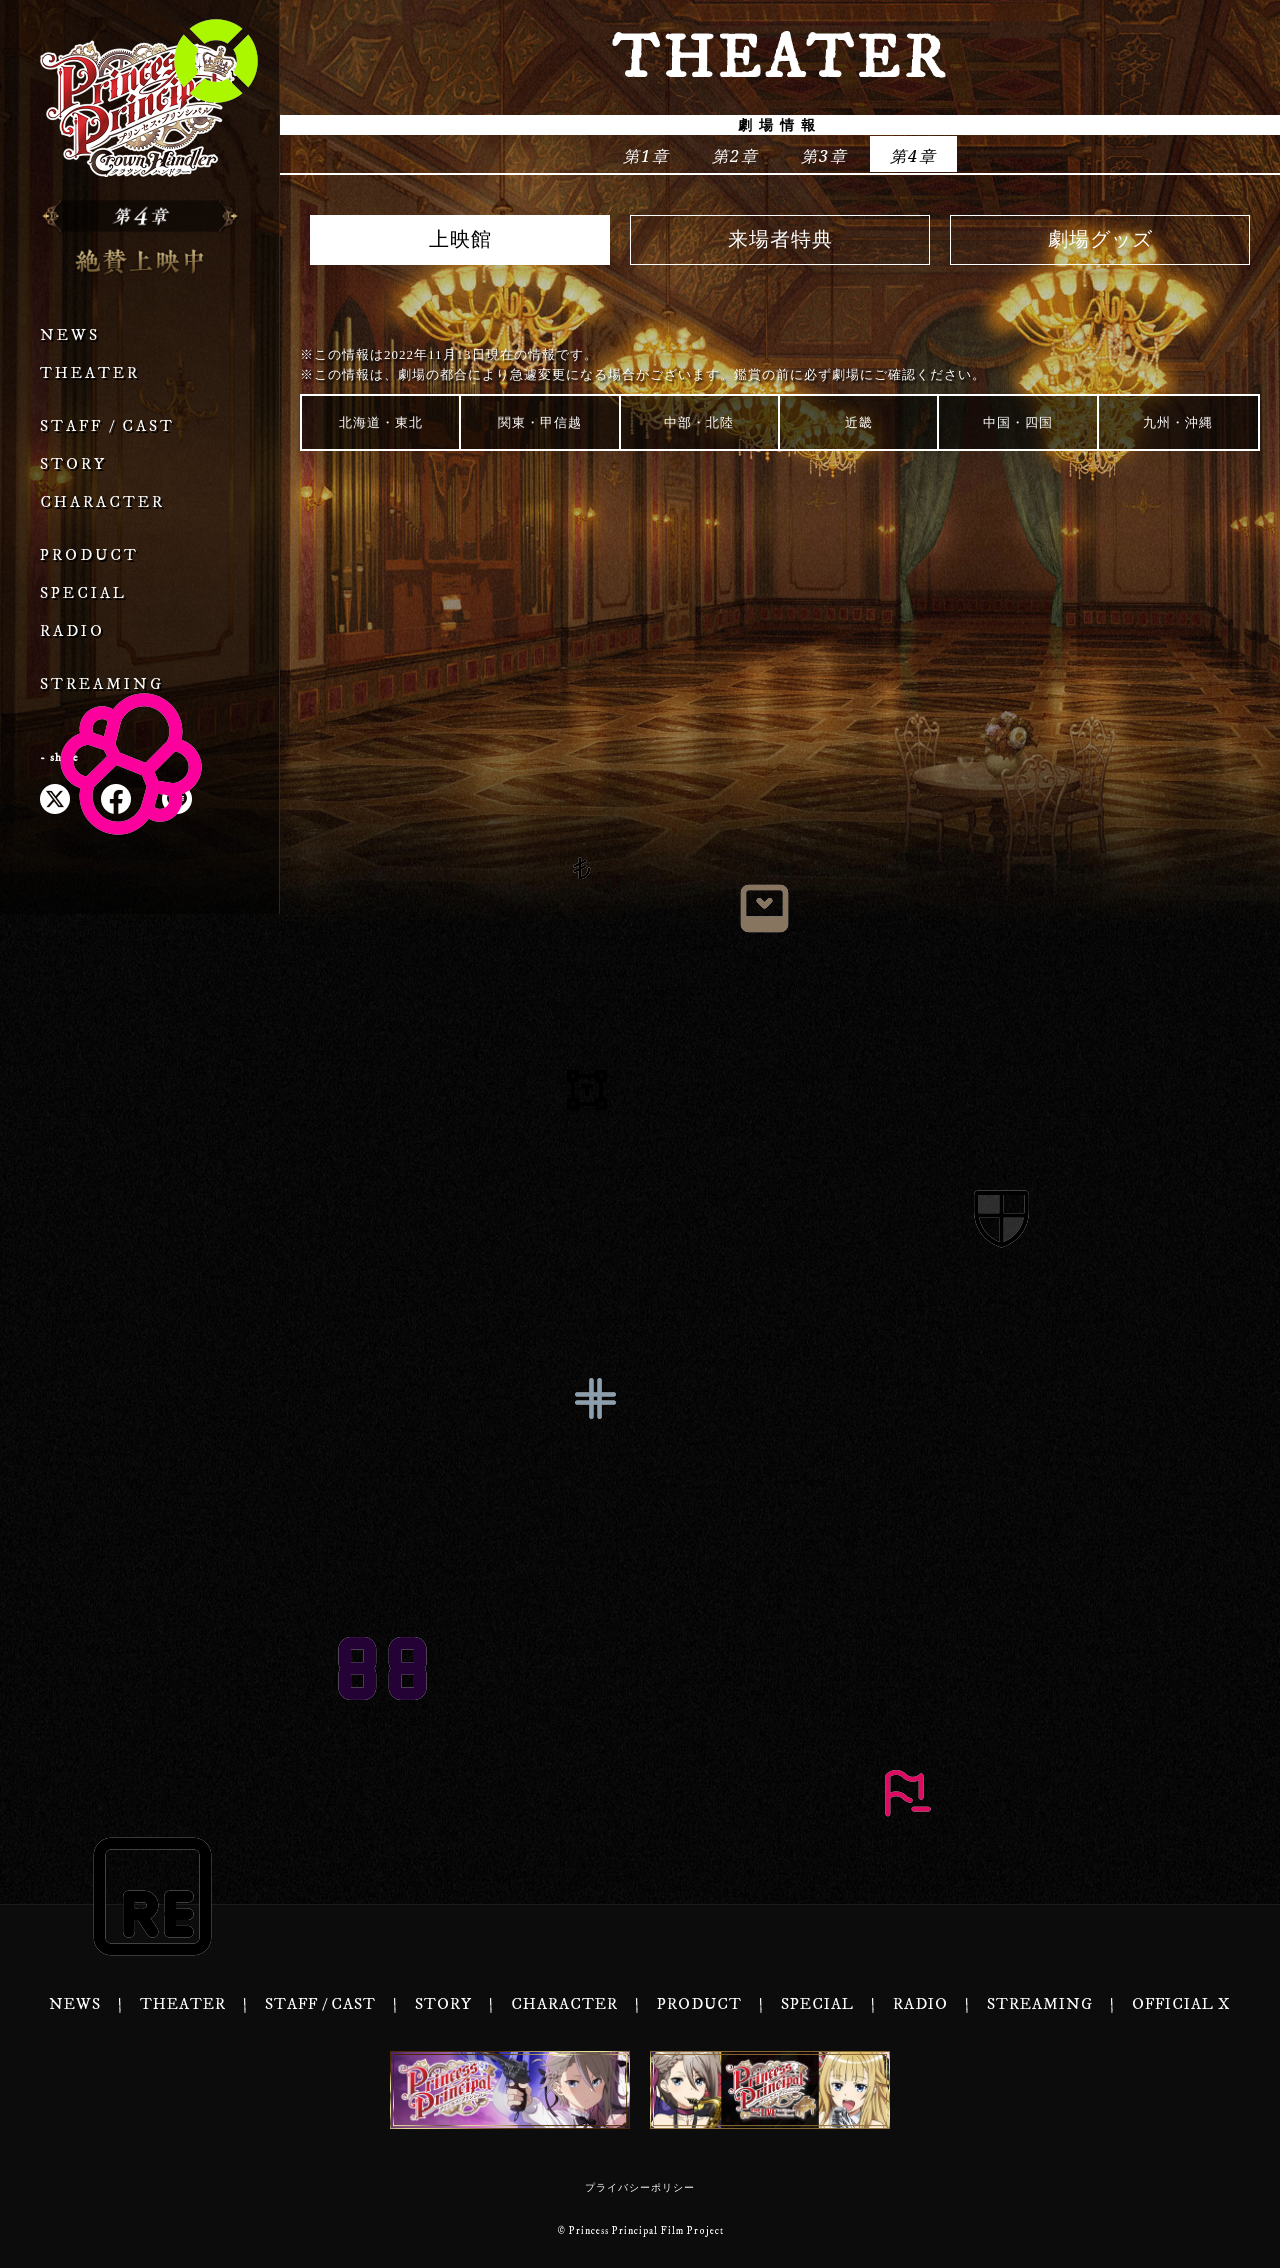  I want to click on indicates Turkish lira currency, so click(582, 867).